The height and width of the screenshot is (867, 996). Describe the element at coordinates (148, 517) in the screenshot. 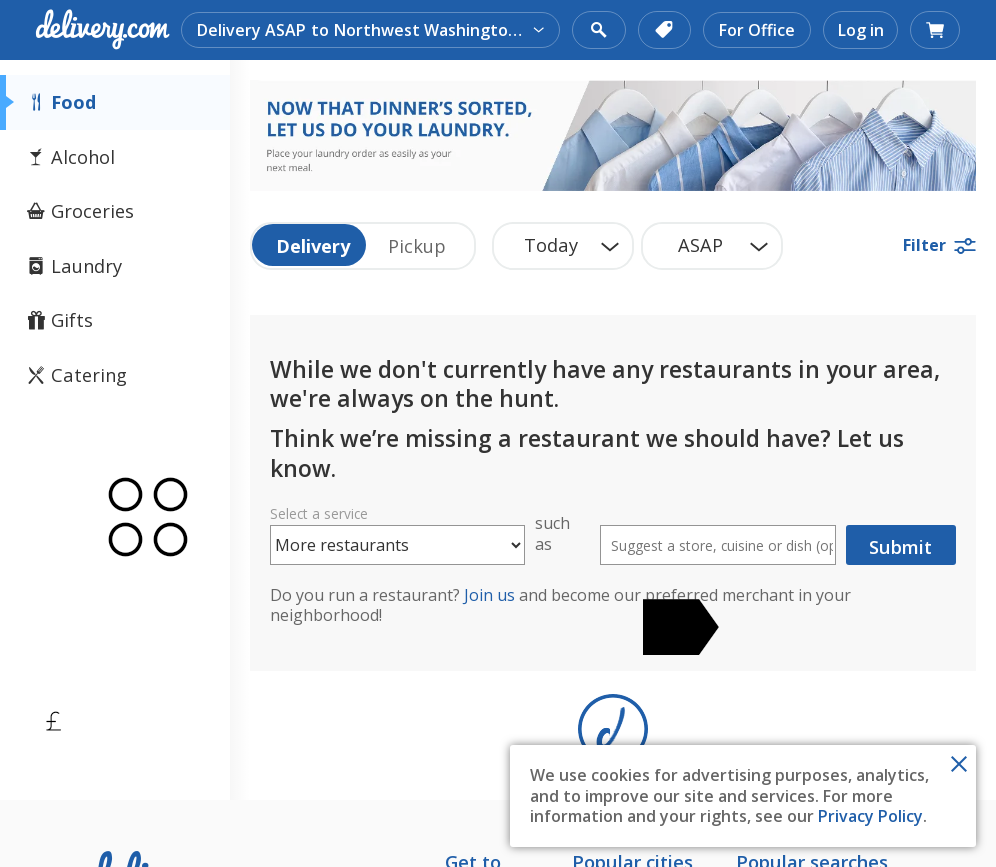

I see `open app drawer or menu grid` at that location.